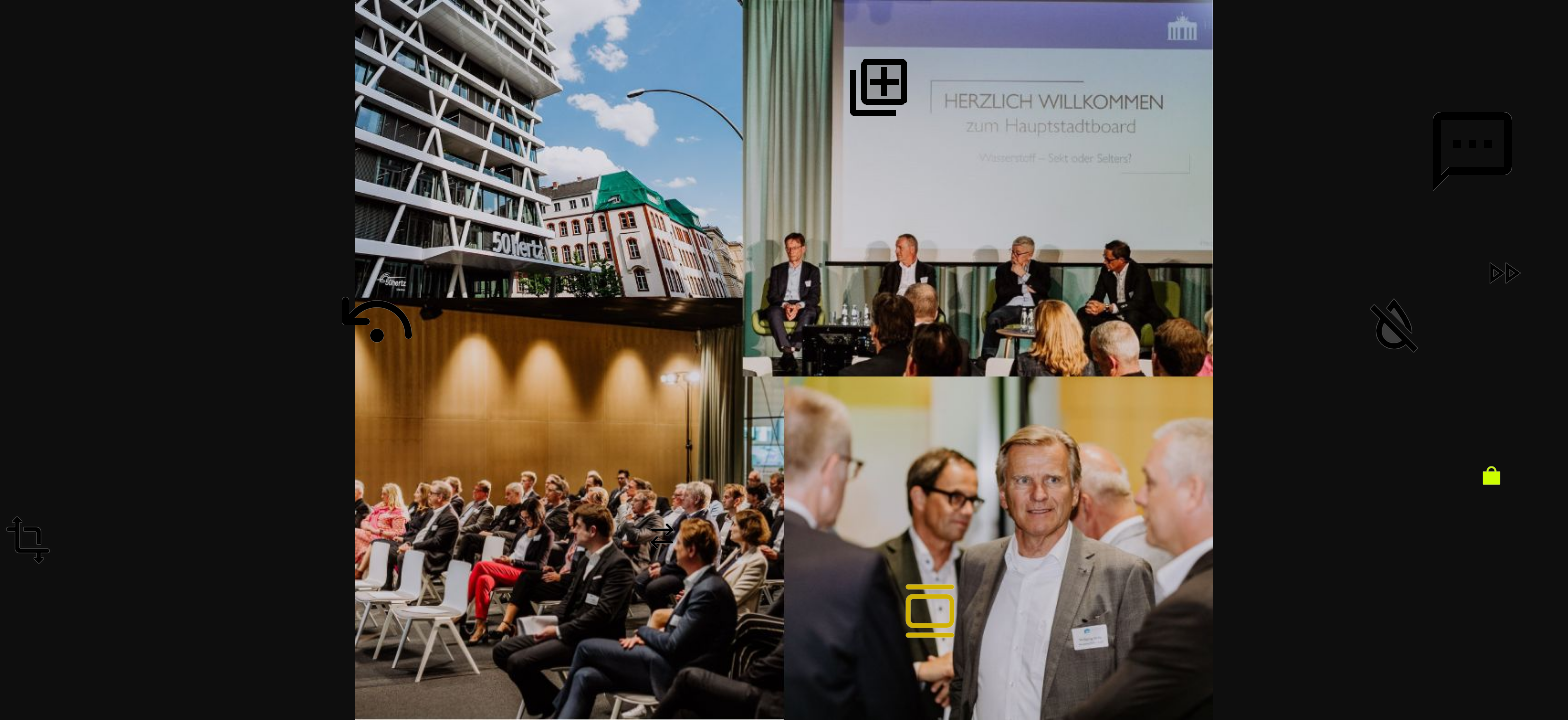  I want to click on view images in a vertical gallery layout, so click(930, 611).